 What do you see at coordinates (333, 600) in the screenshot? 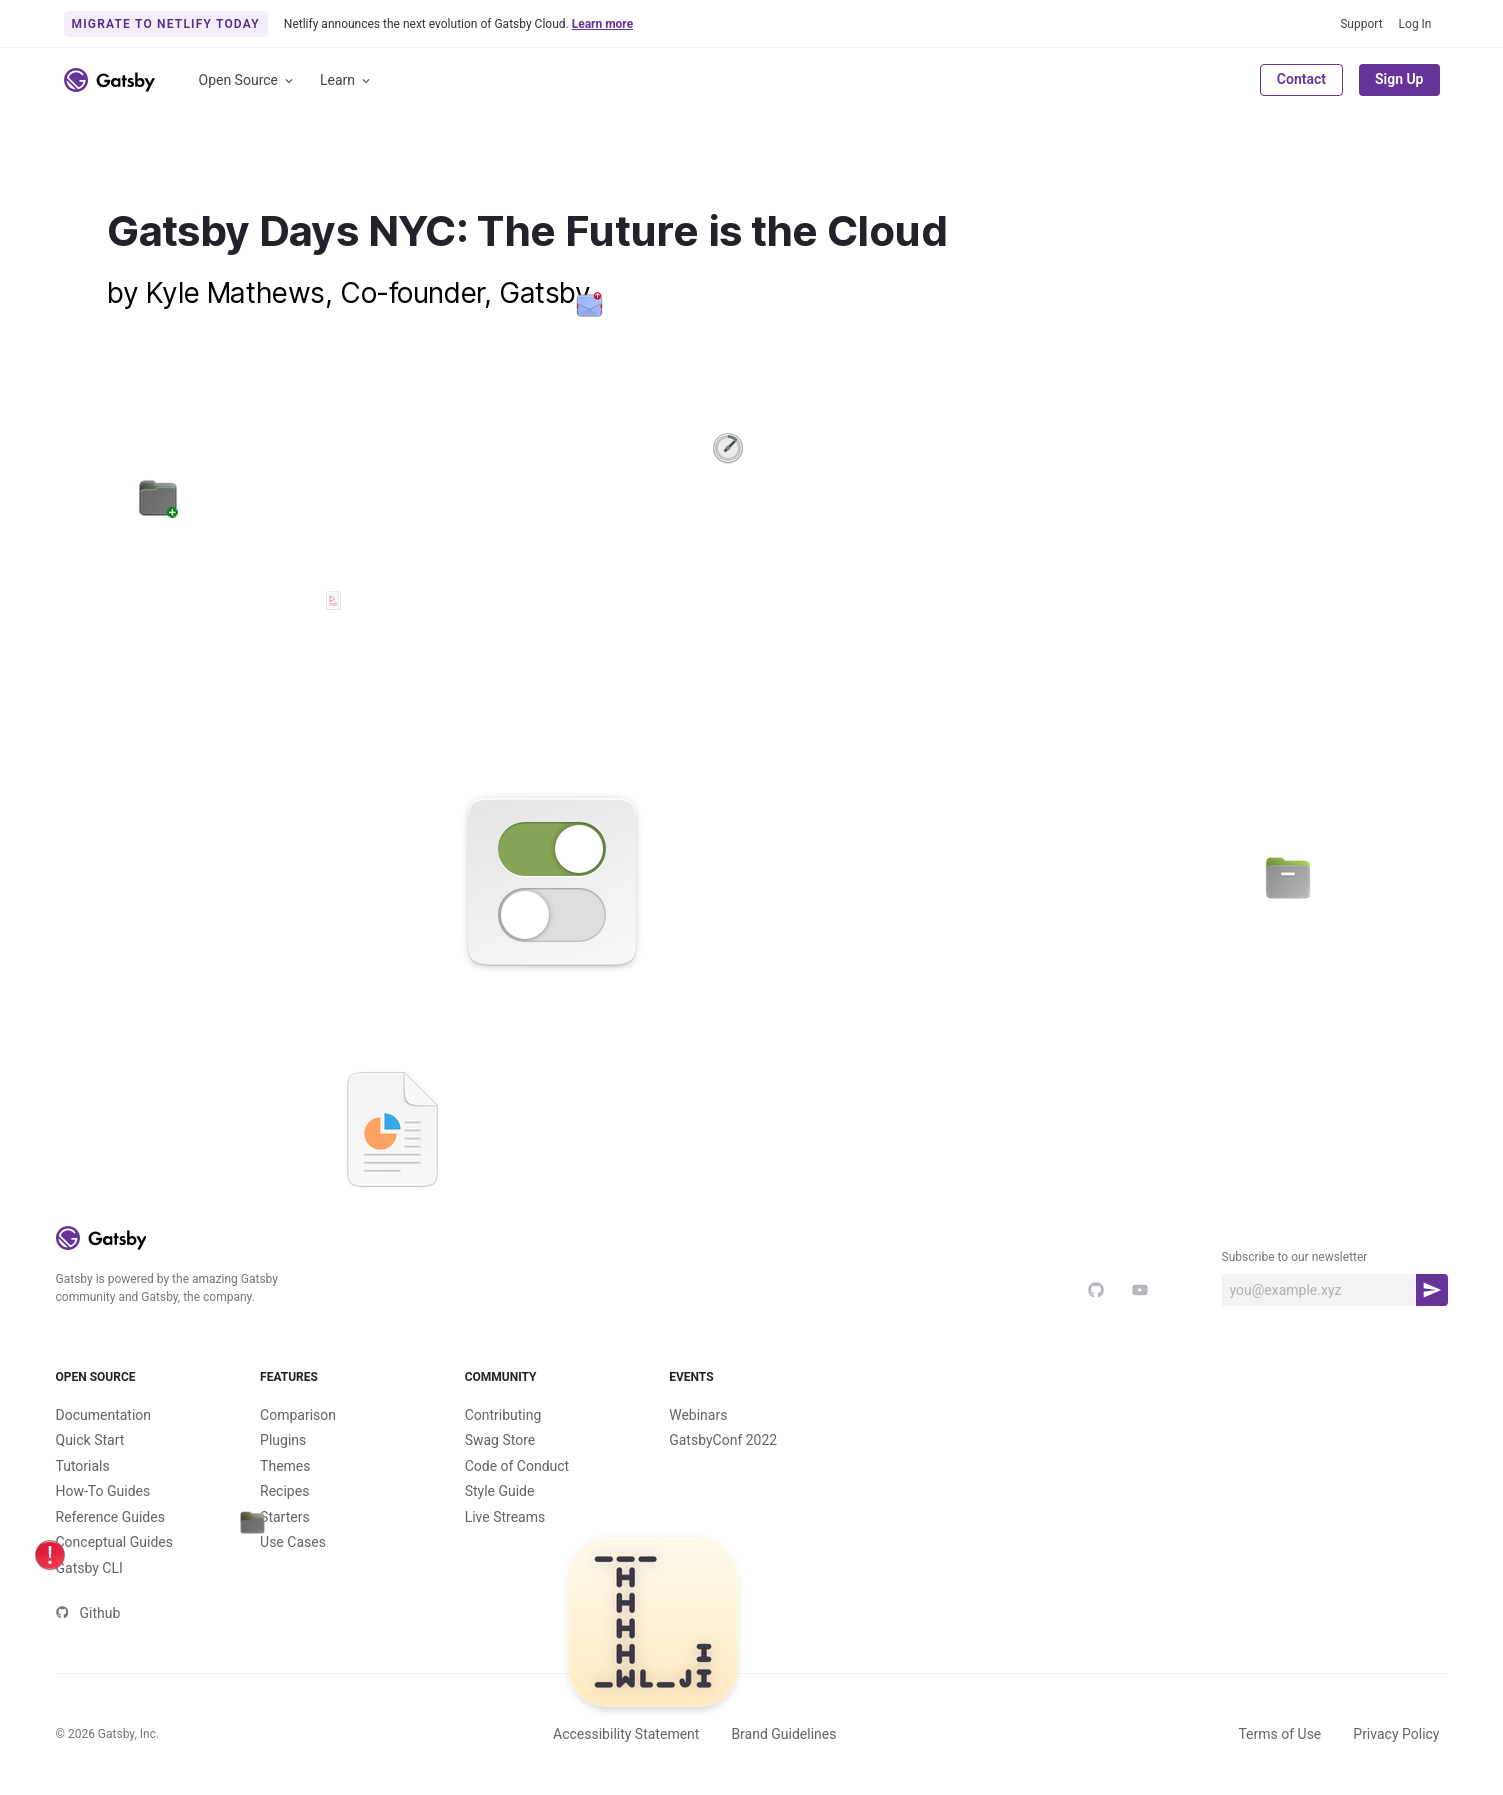
I see `an audio playlist file` at bounding box center [333, 600].